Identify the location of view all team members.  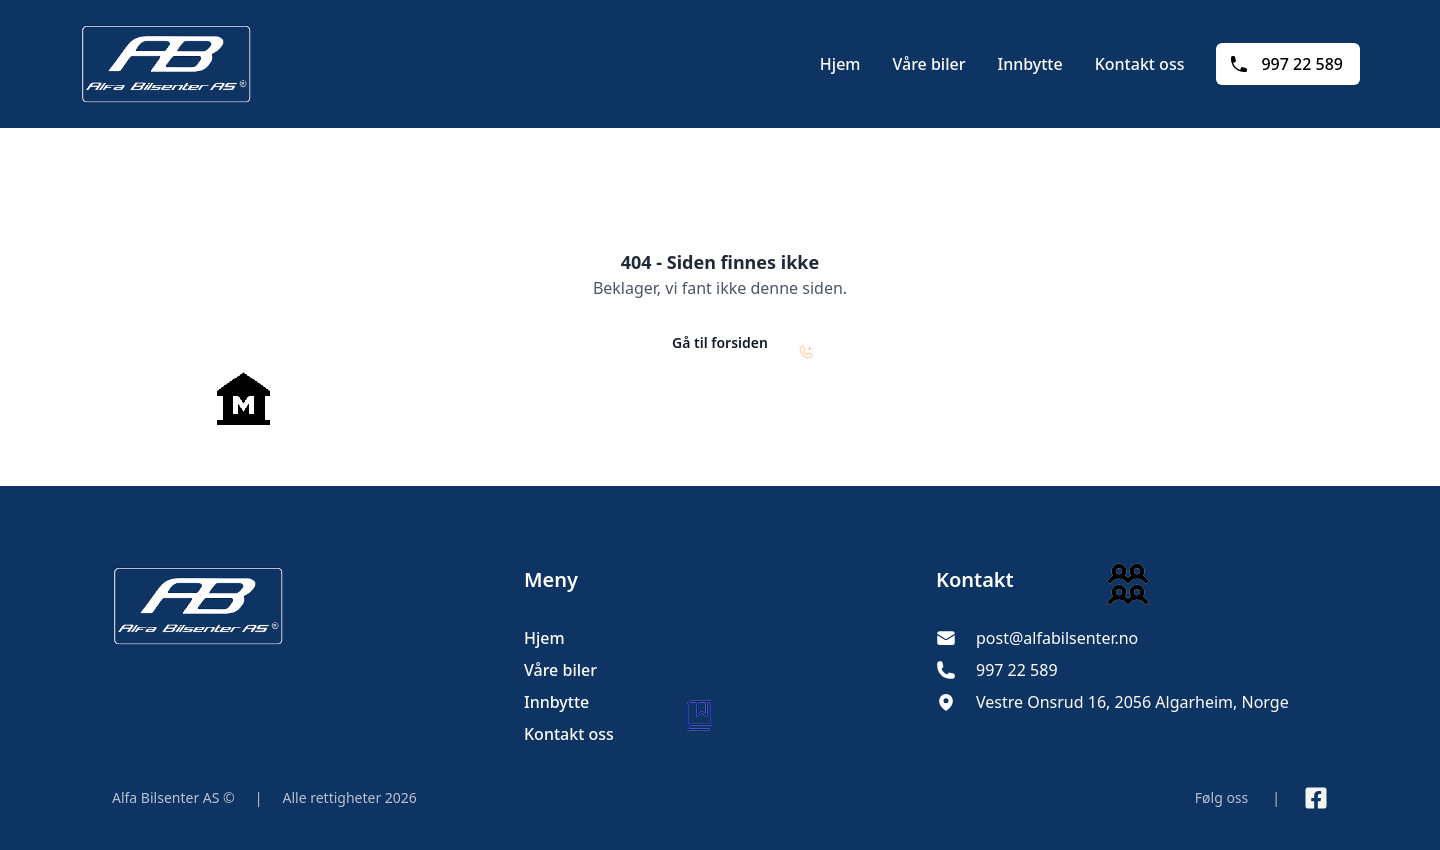
(1128, 584).